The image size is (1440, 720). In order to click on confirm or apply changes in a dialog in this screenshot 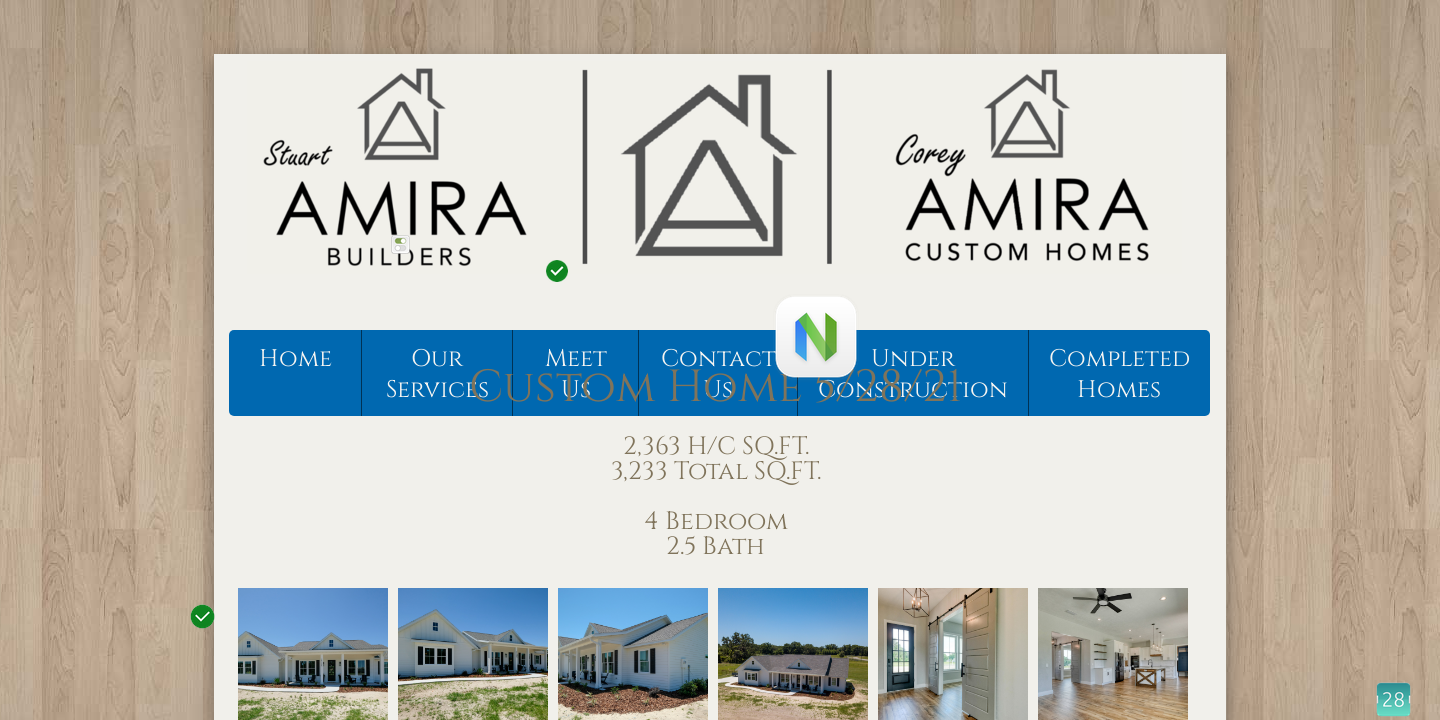, I will do `click(557, 271)`.